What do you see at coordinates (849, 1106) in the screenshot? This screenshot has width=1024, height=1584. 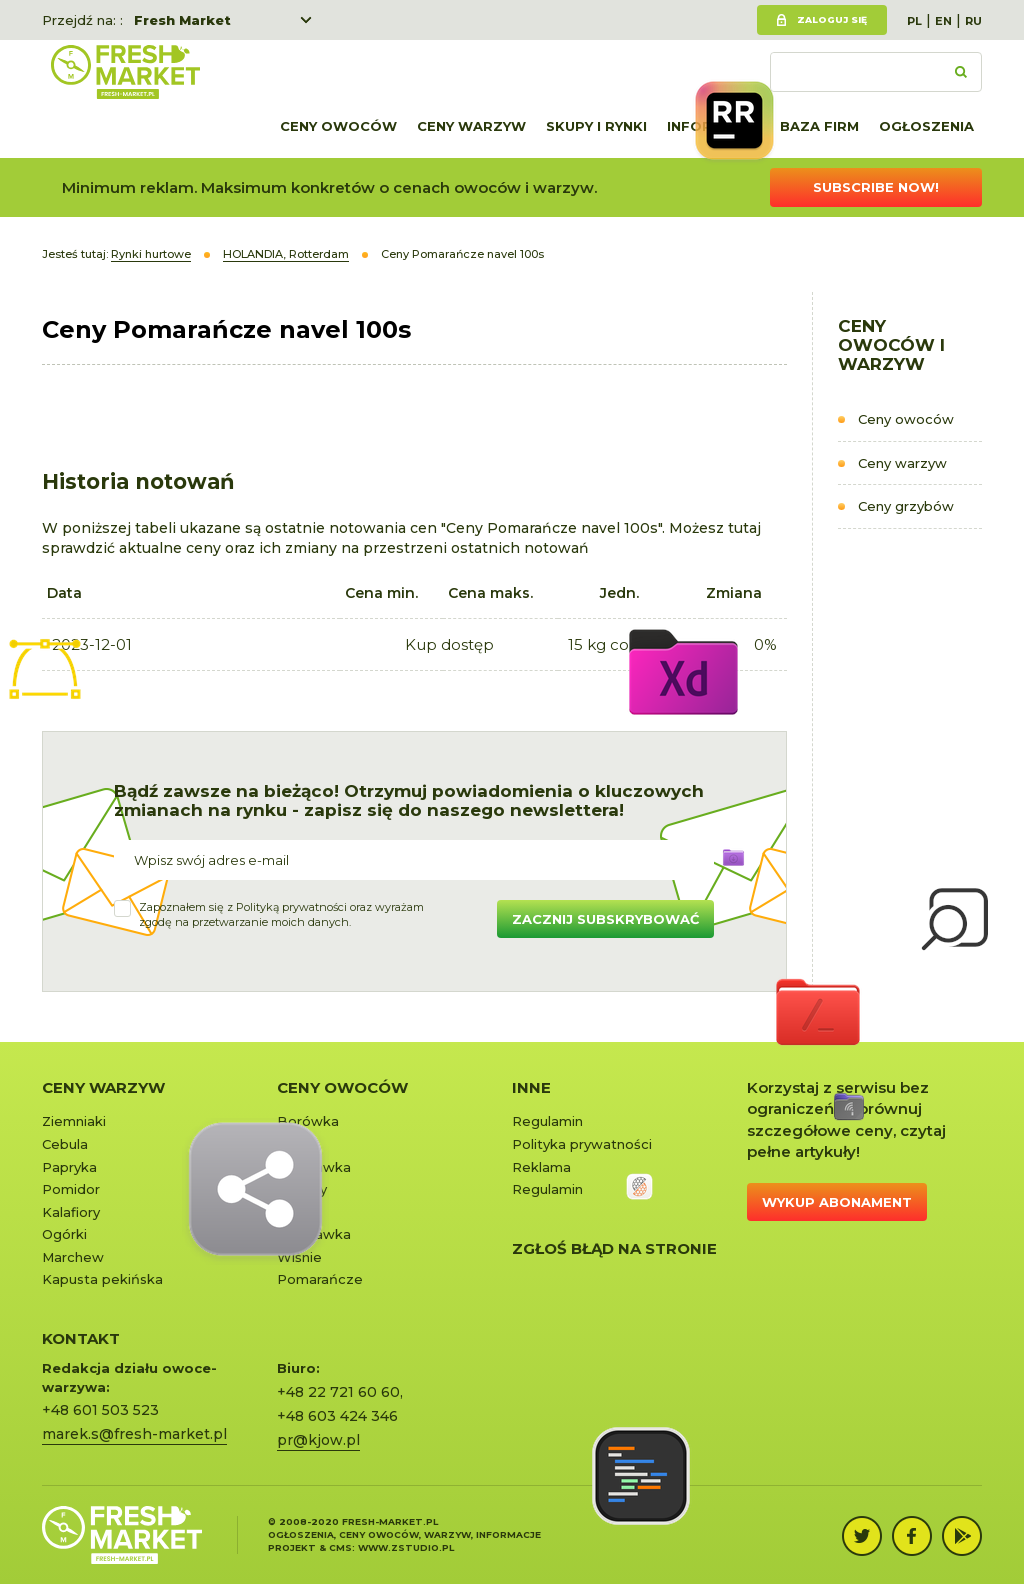 I see `open insync cloud sync folder` at bounding box center [849, 1106].